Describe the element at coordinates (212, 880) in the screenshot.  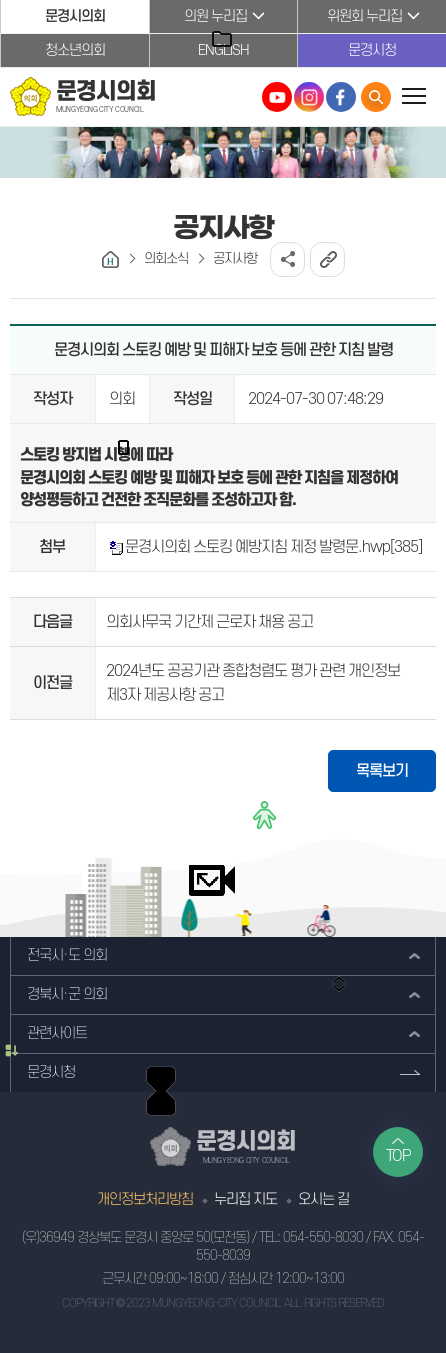
I see `indicates a missed video call` at that location.